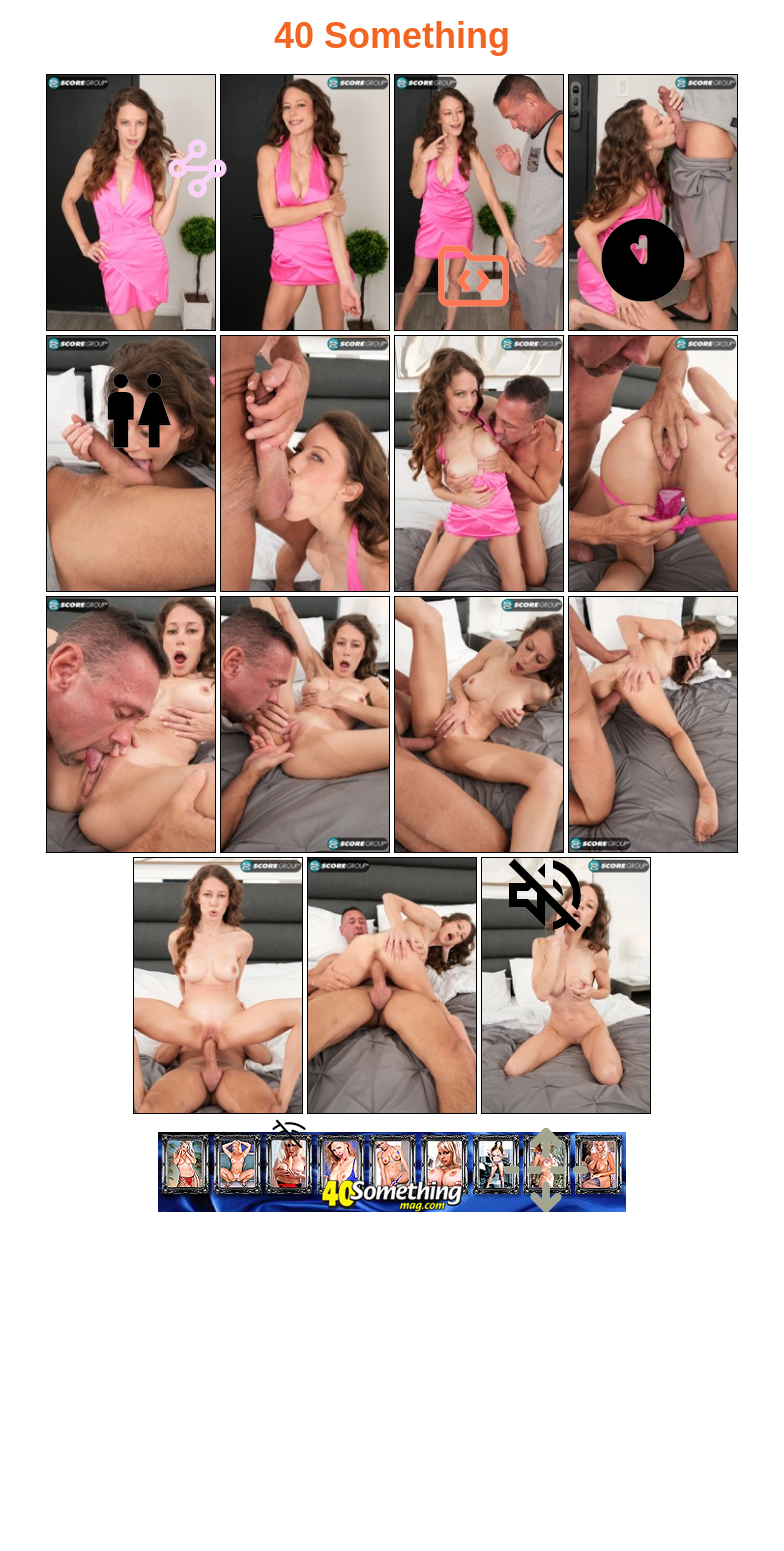 Image resolution: width=784 pixels, height=1551 pixels. I want to click on indicates no wifi connection available, so click(289, 1134).